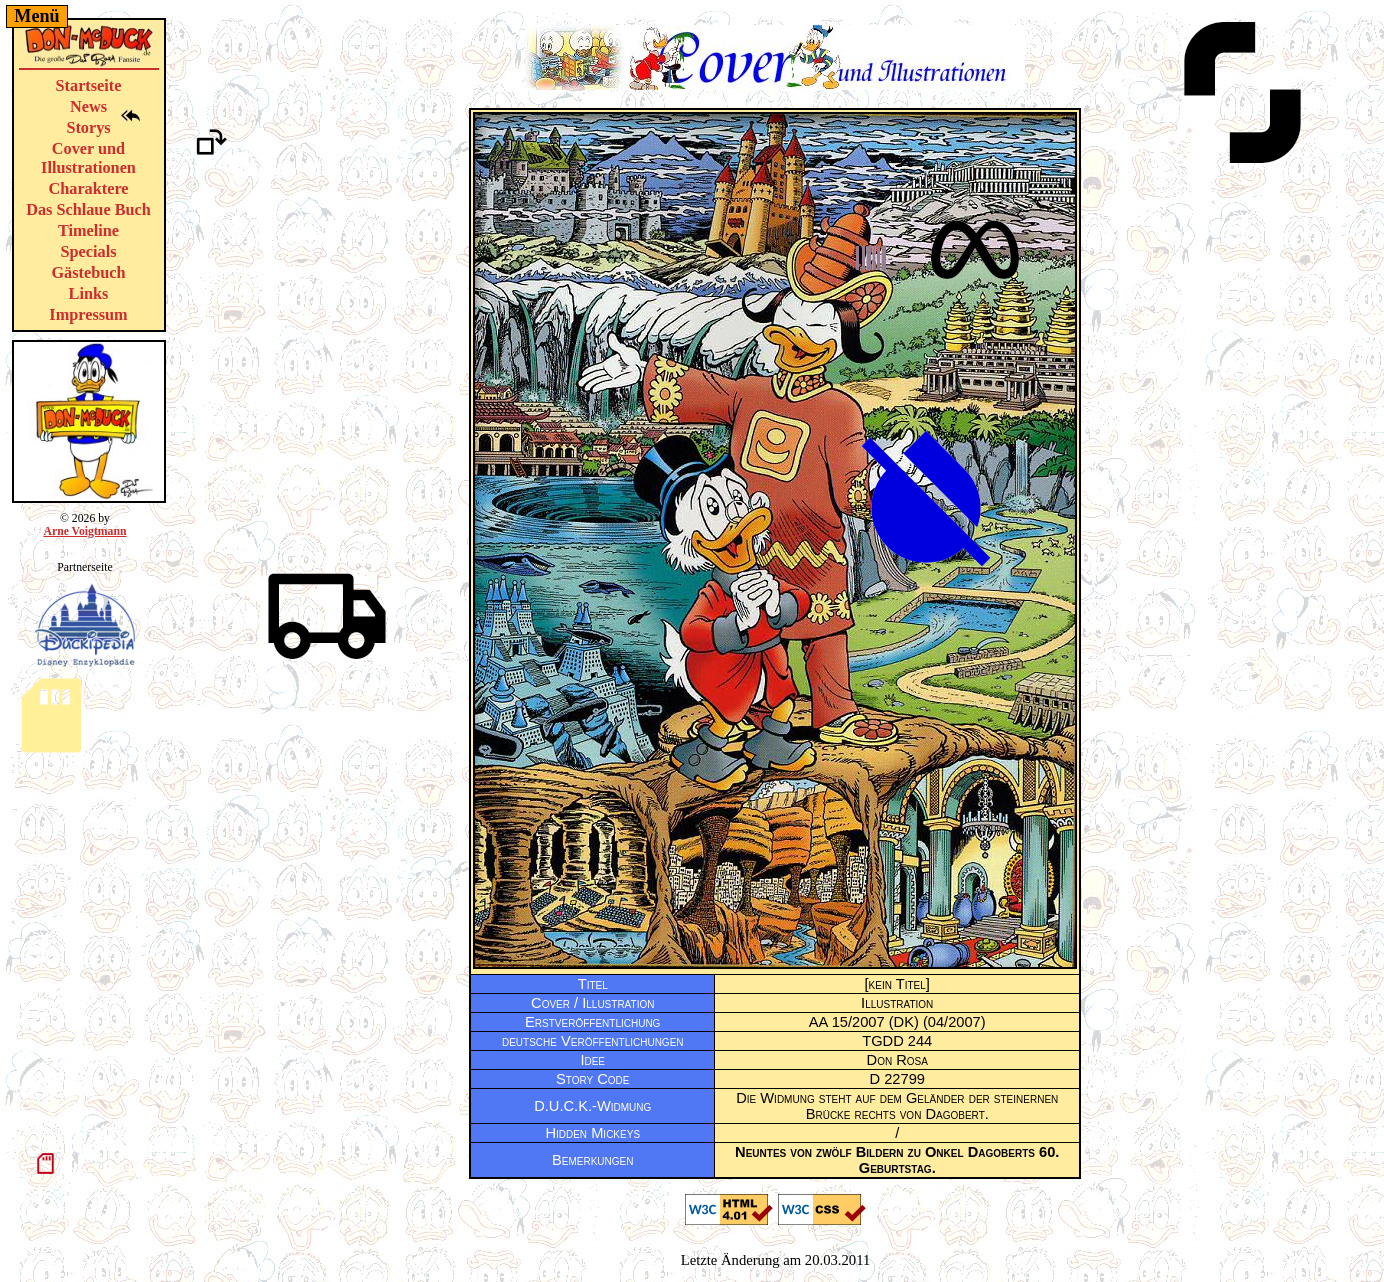 This screenshot has height=1282, width=1384. I want to click on access external storage or SD card settings, so click(45, 1163).